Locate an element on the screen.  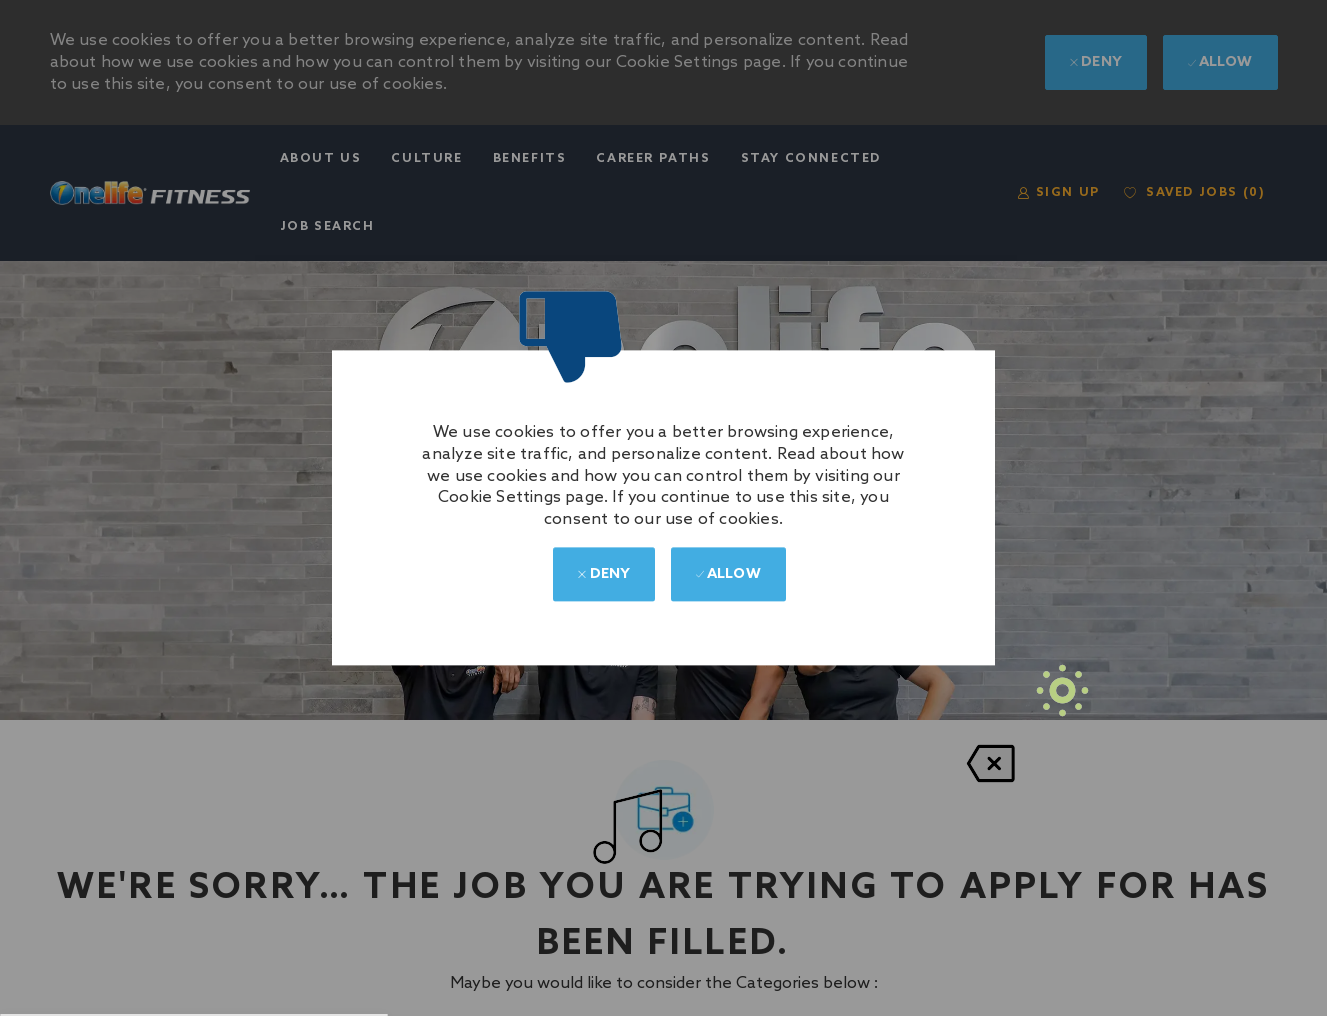
access music or audio playback is located at coordinates (632, 828).